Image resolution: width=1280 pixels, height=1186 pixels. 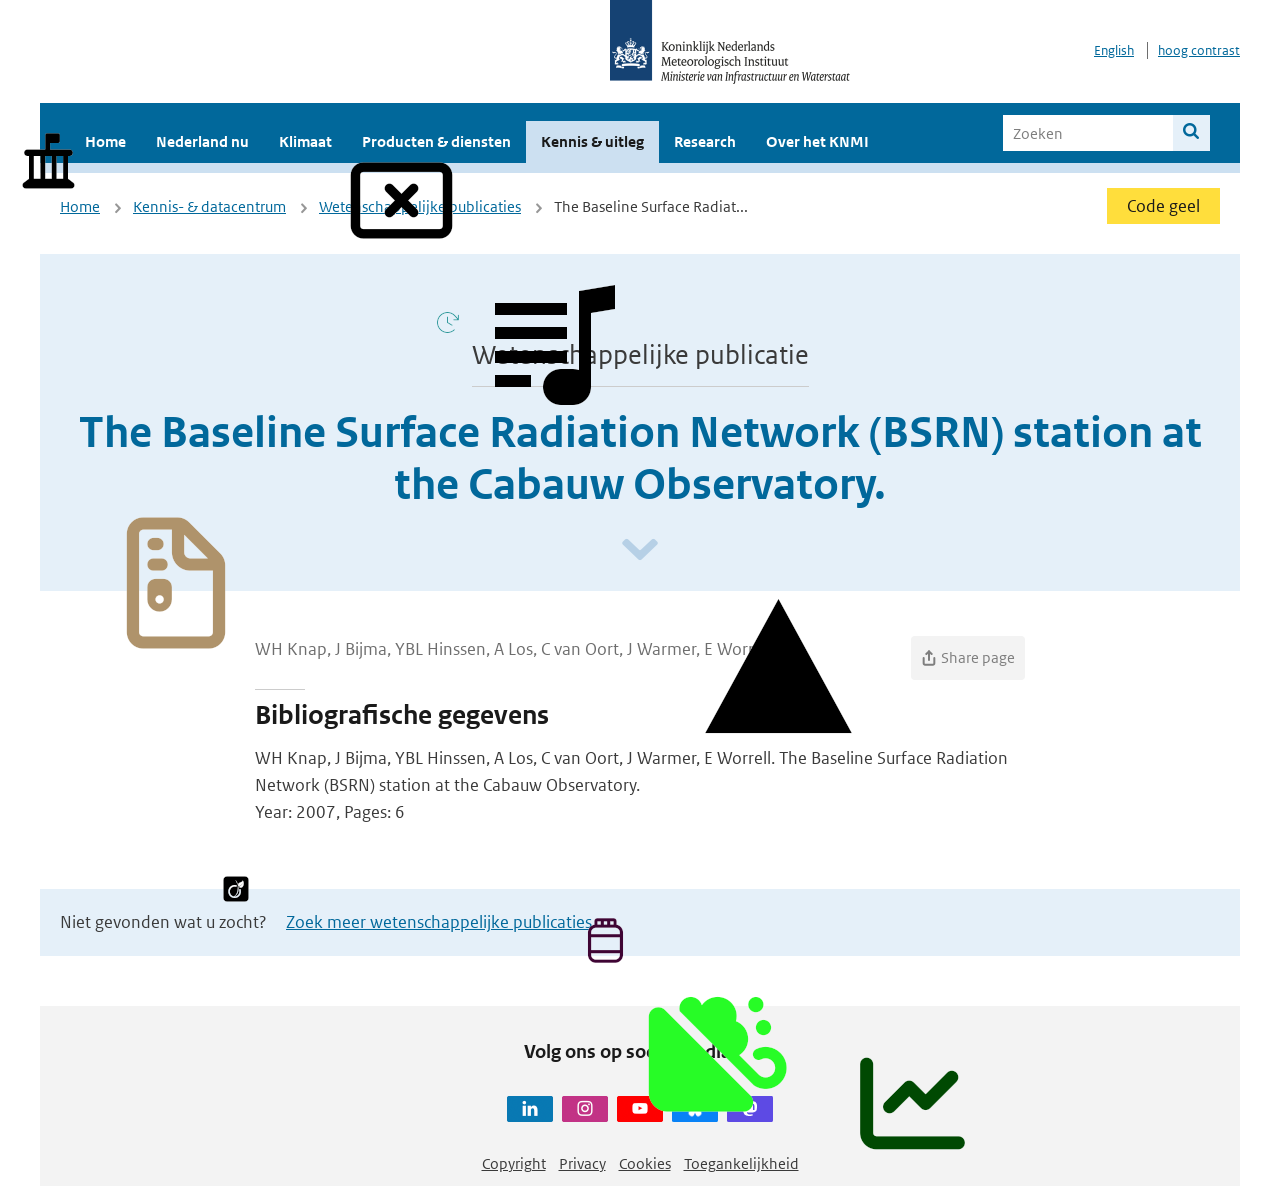 I want to click on view government or civic locations, so click(x=48, y=162).